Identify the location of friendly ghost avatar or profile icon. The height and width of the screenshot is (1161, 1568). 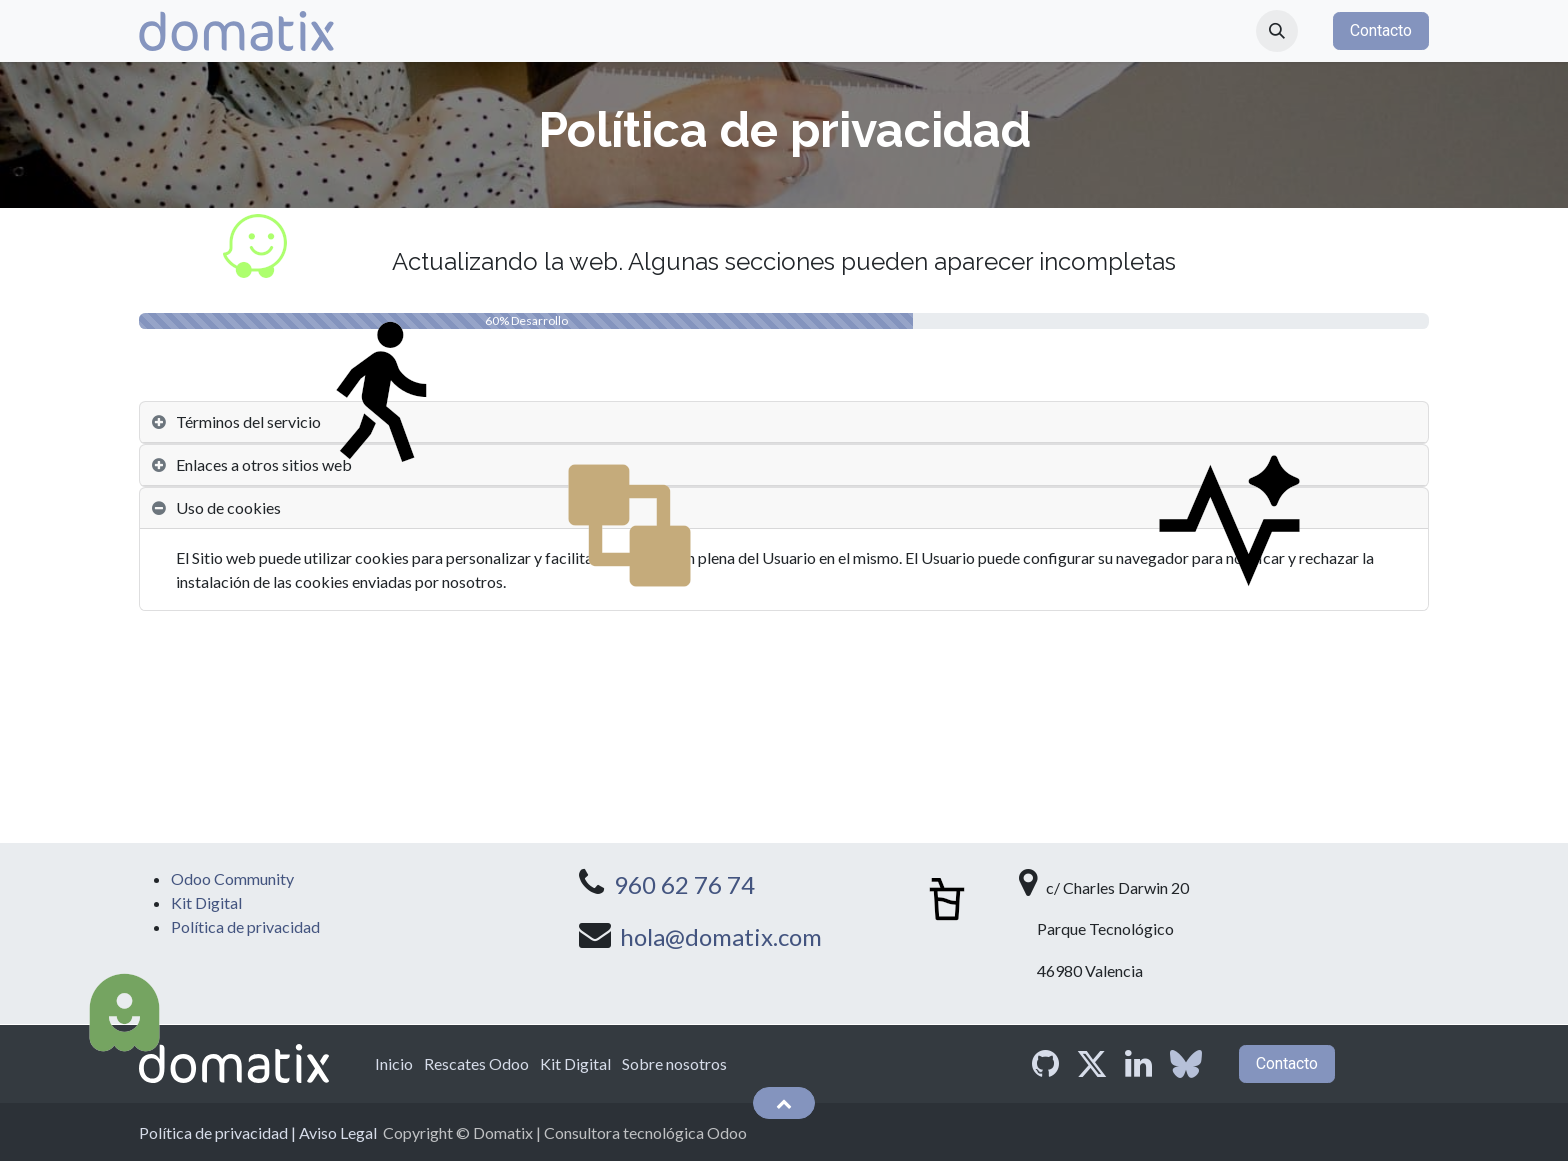
(124, 1012).